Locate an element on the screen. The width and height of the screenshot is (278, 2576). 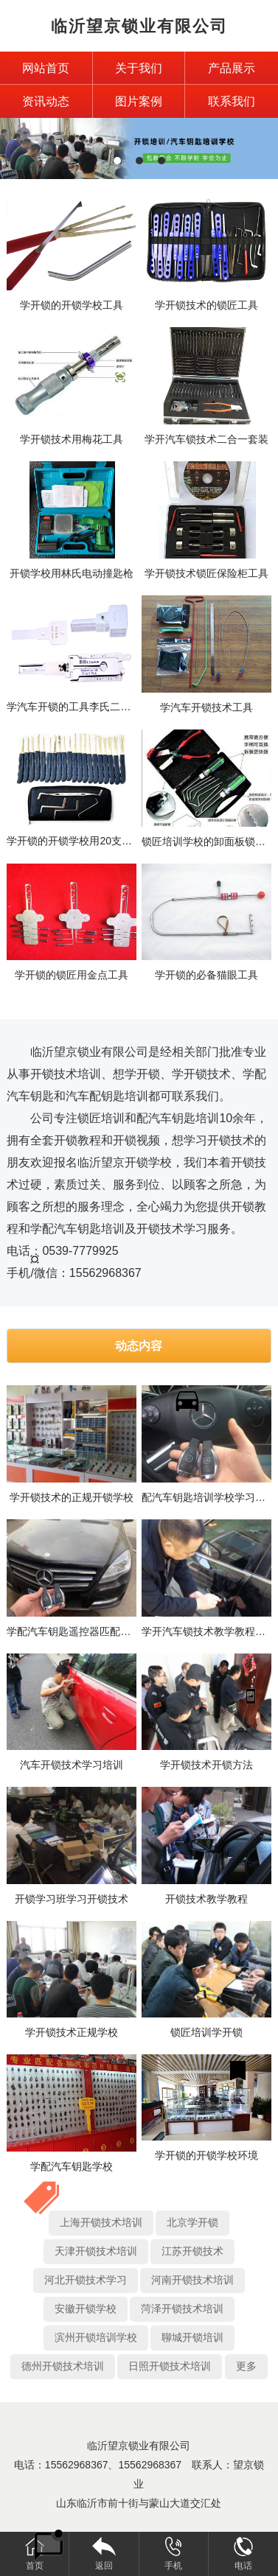
expand content to fill available space is located at coordinates (35, 1259).